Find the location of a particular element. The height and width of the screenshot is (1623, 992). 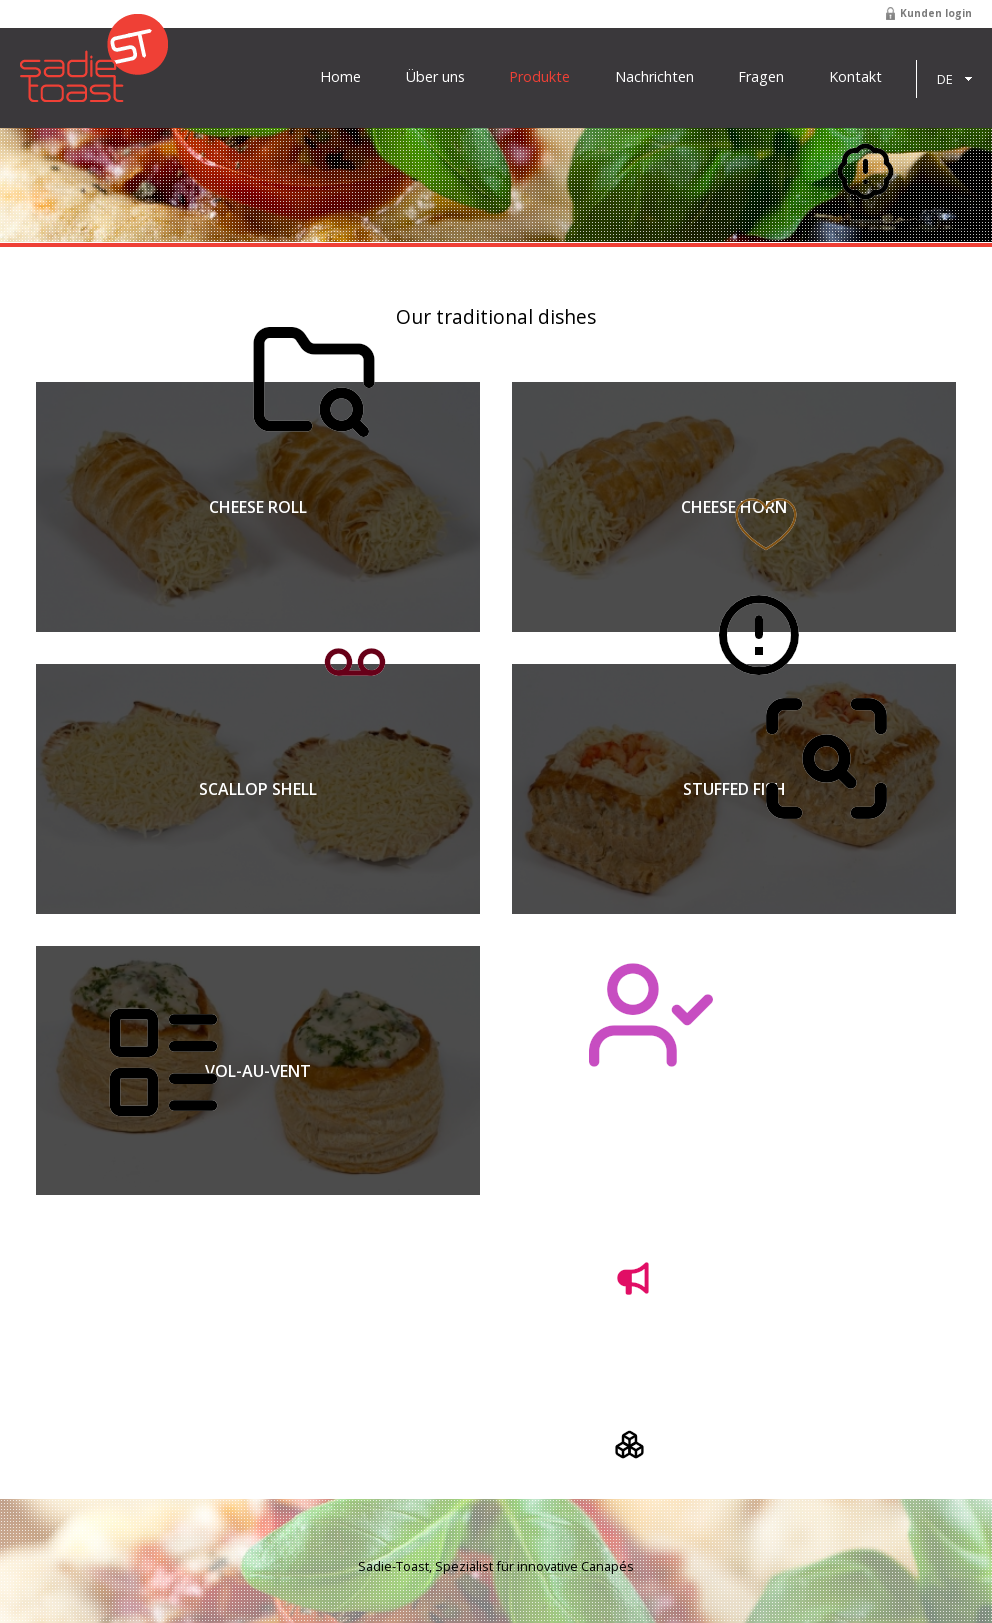

access voicemail messages is located at coordinates (355, 662).